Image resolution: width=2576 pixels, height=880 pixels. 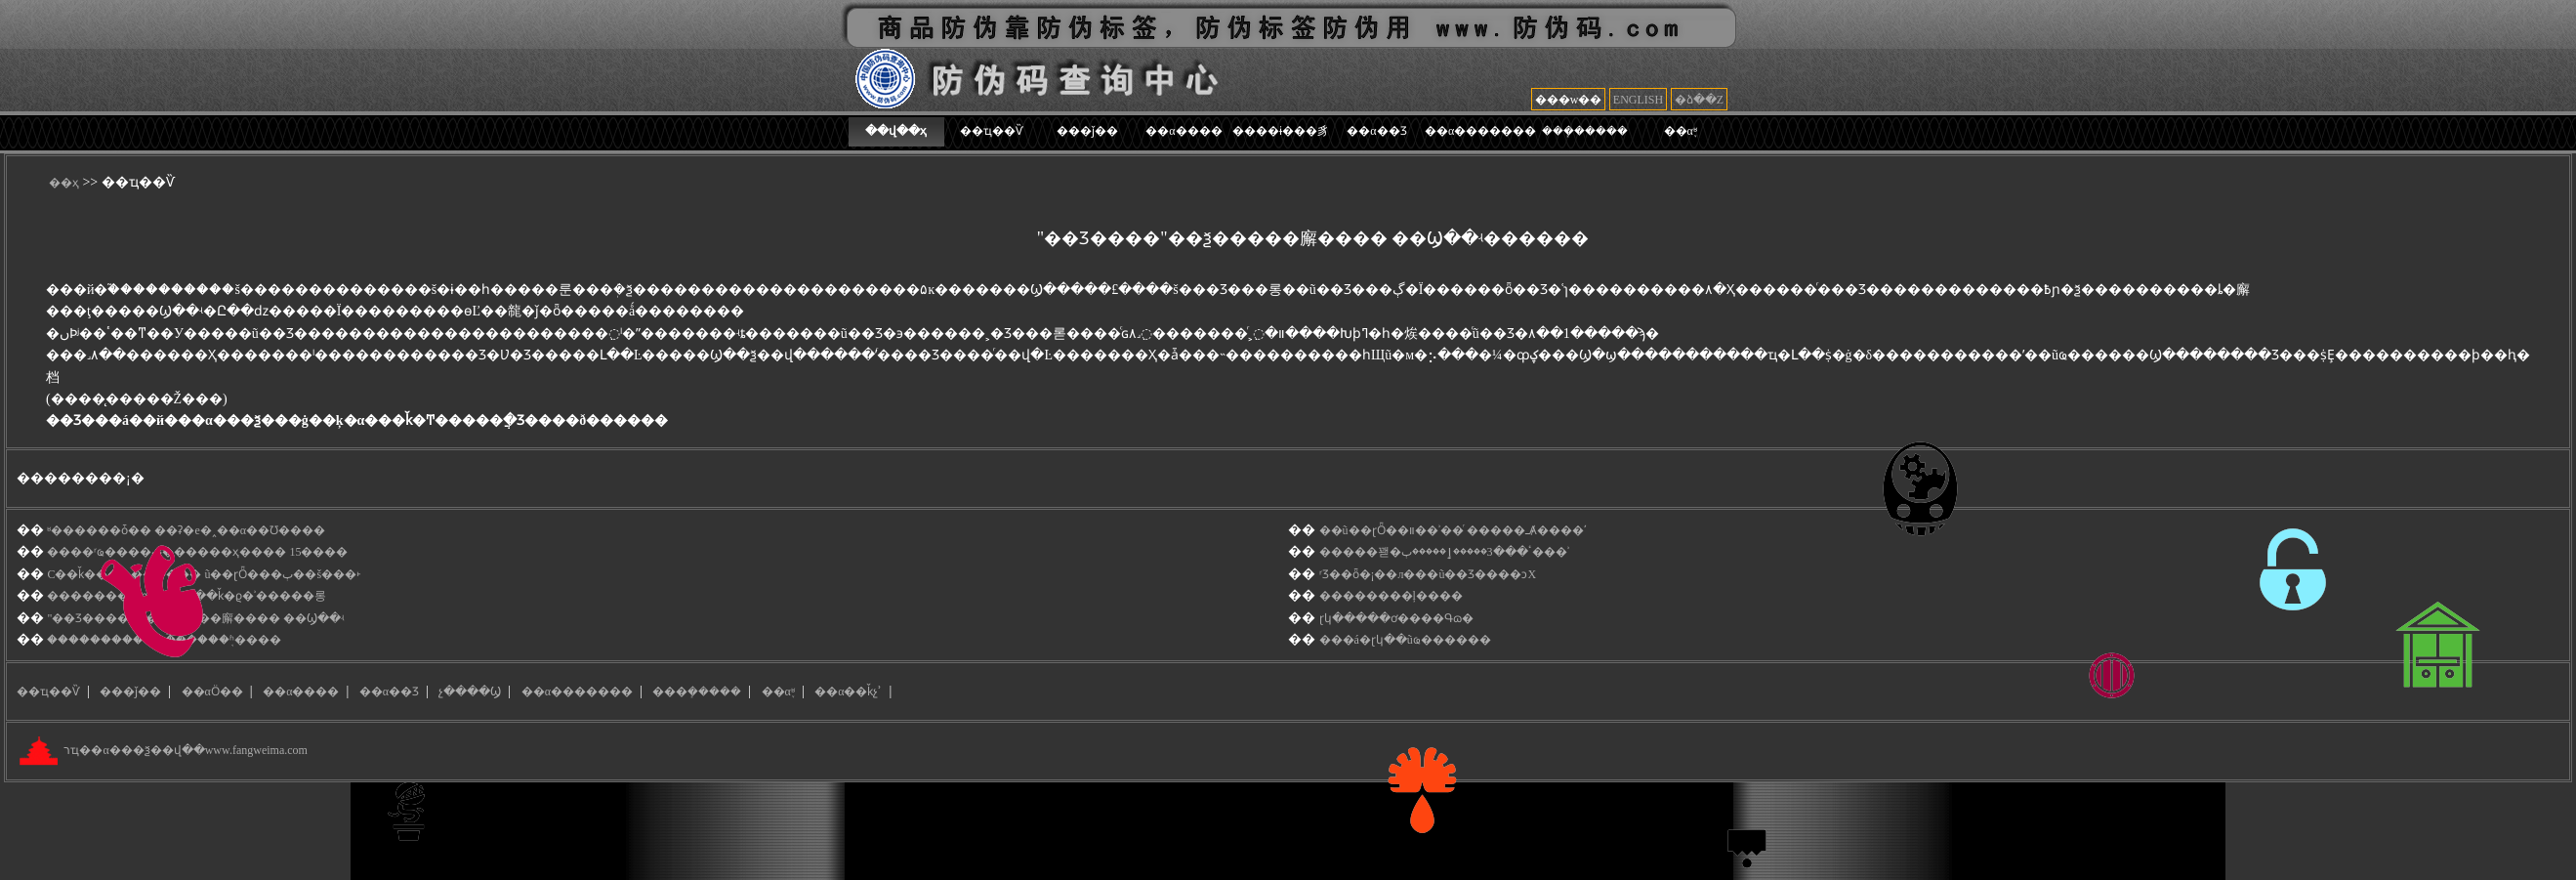 I want to click on access defense or protection settings, so click(x=2111, y=675).